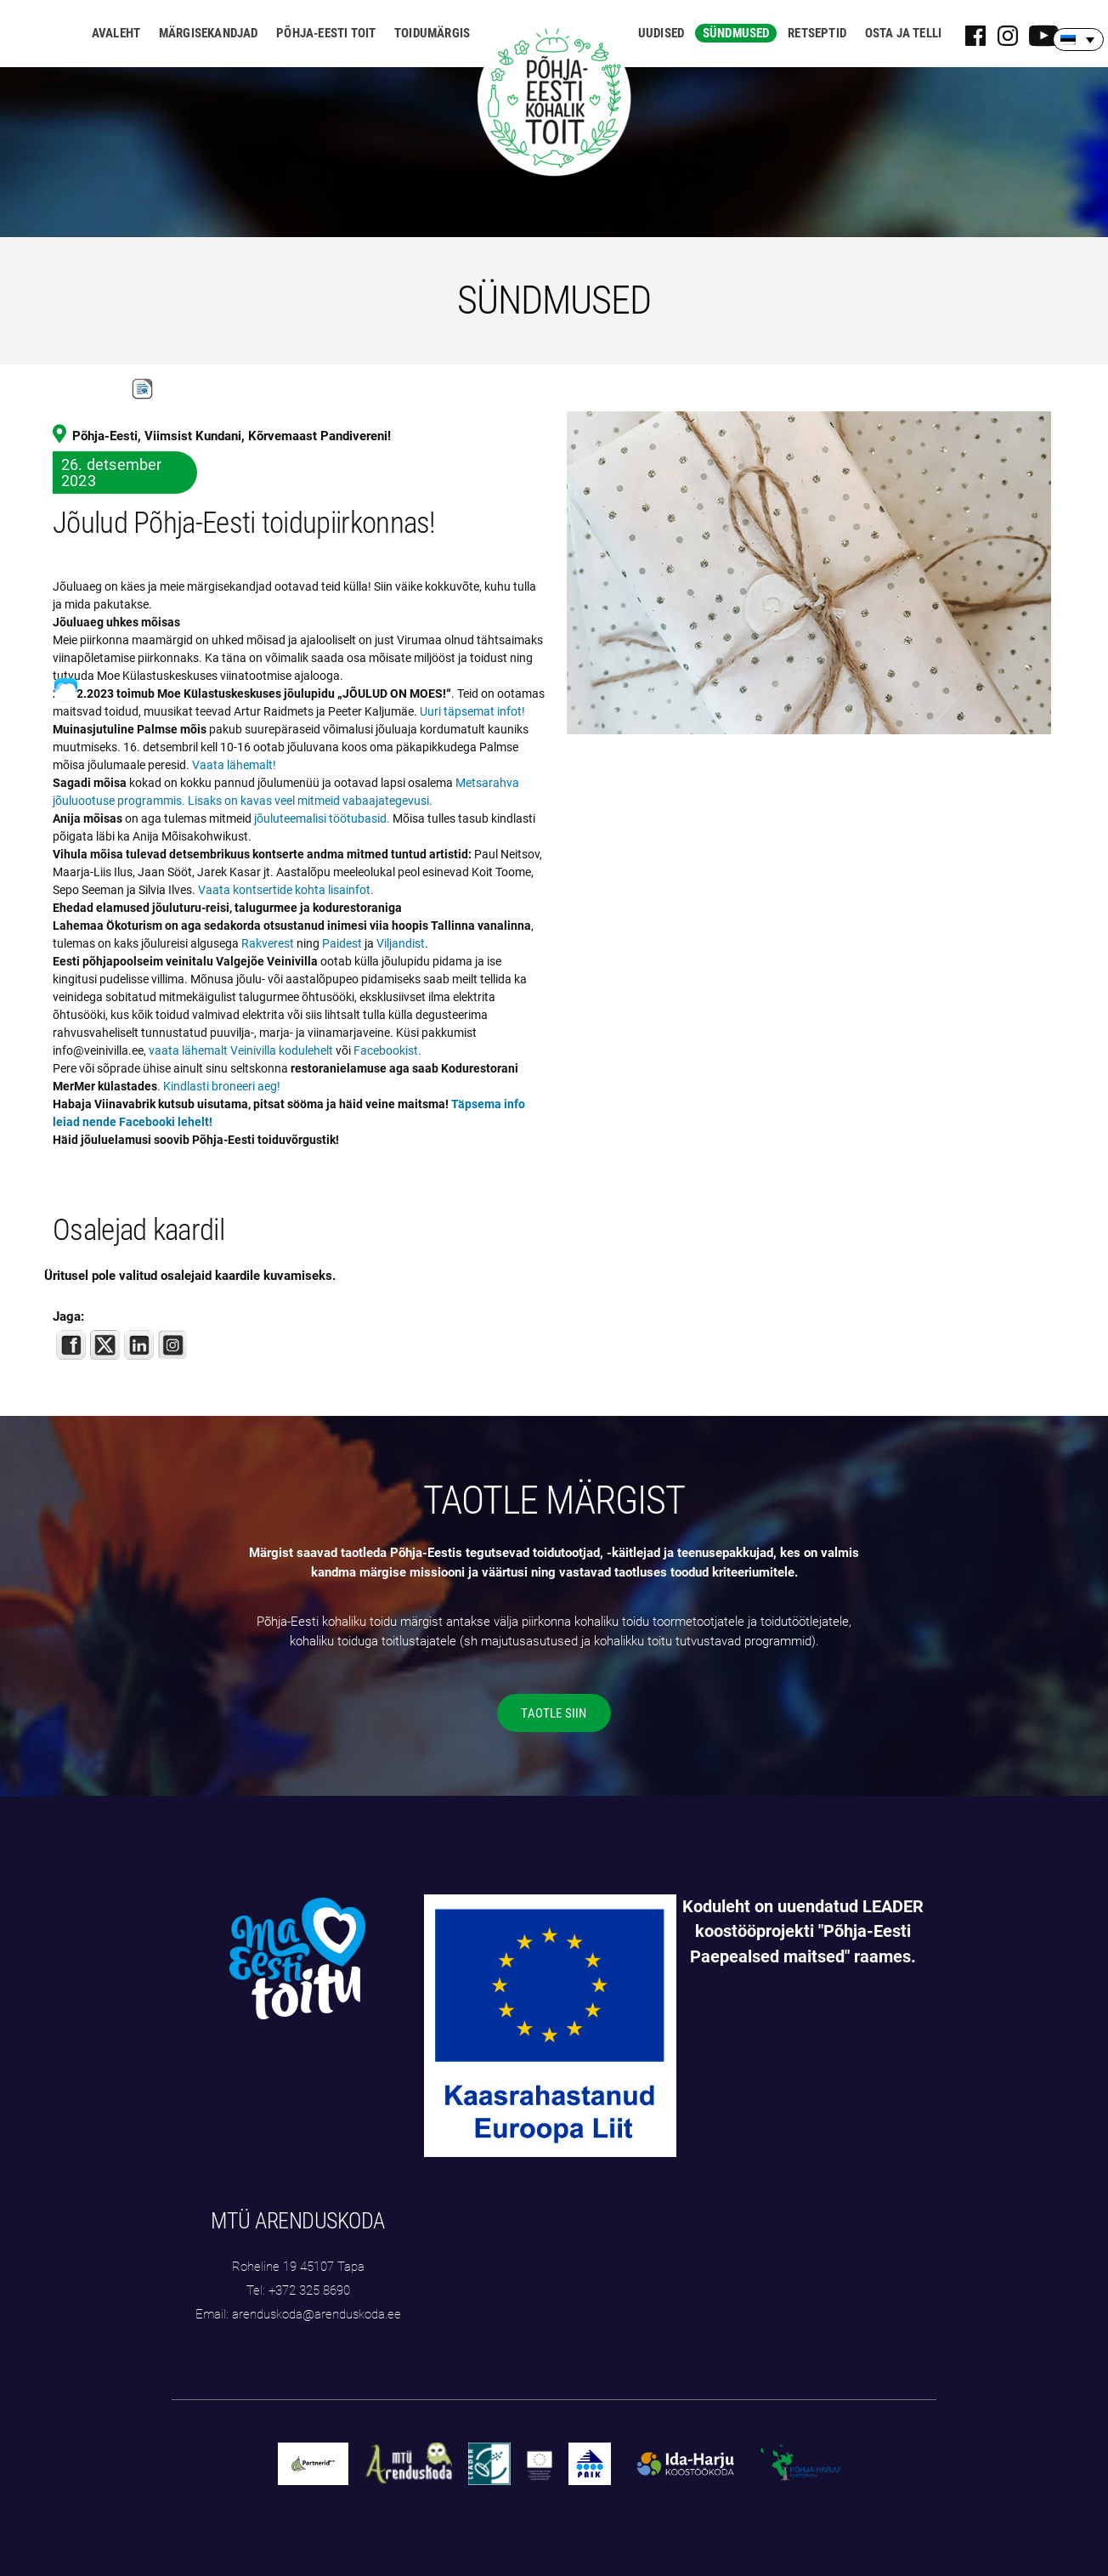  What do you see at coordinates (142, 388) in the screenshot?
I see `open libreoffice writer for web documents` at bounding box center [142, 388].